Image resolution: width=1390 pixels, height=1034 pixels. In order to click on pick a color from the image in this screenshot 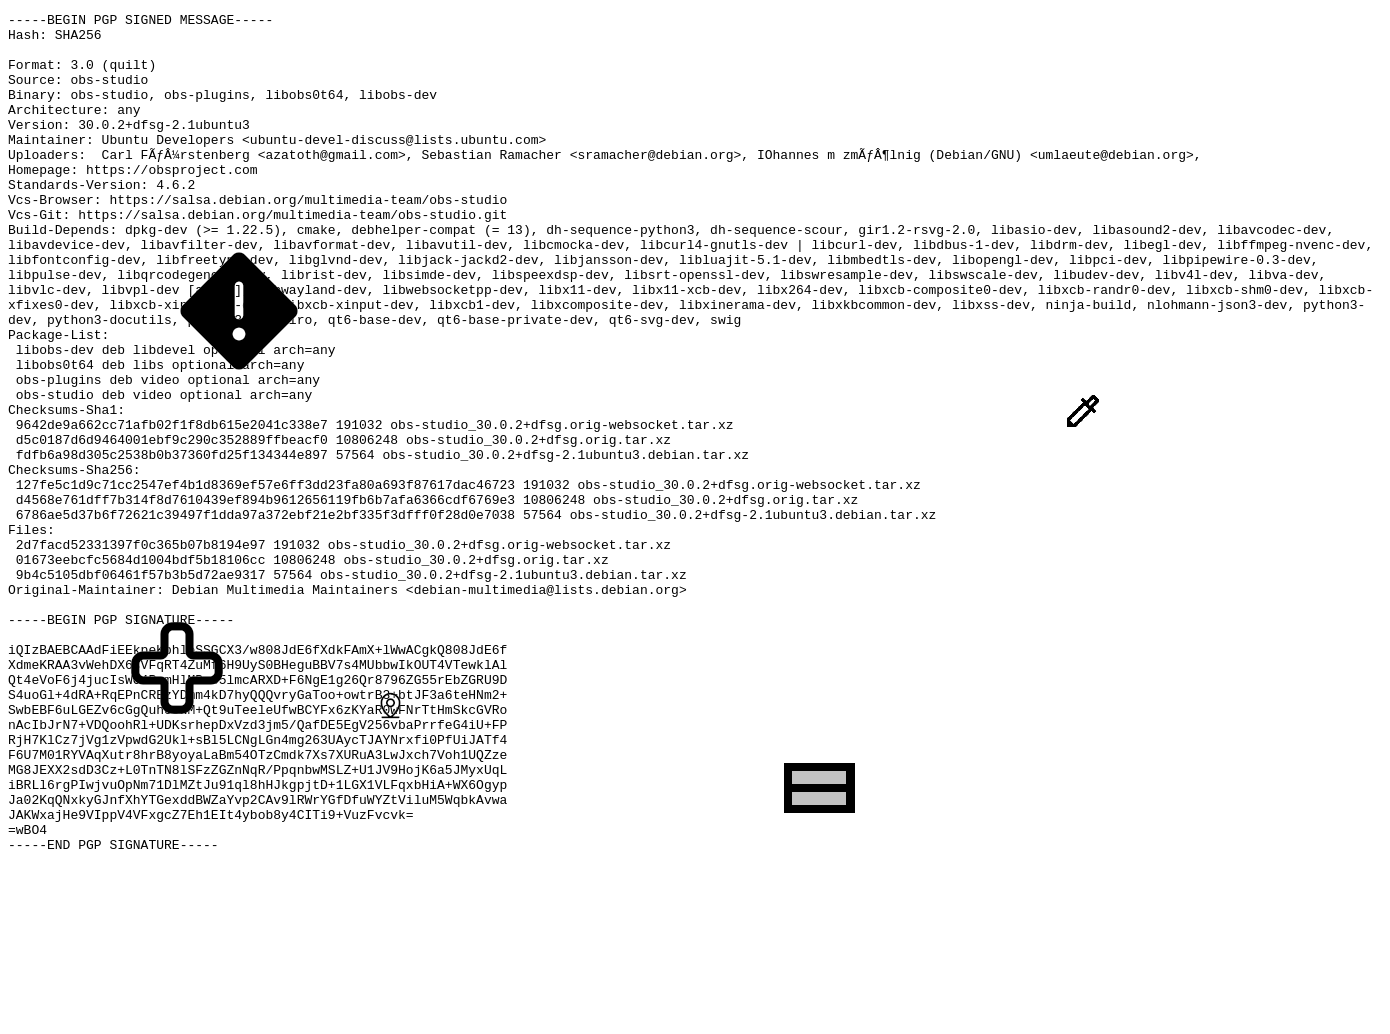, I will do `click(1083, 411)`.